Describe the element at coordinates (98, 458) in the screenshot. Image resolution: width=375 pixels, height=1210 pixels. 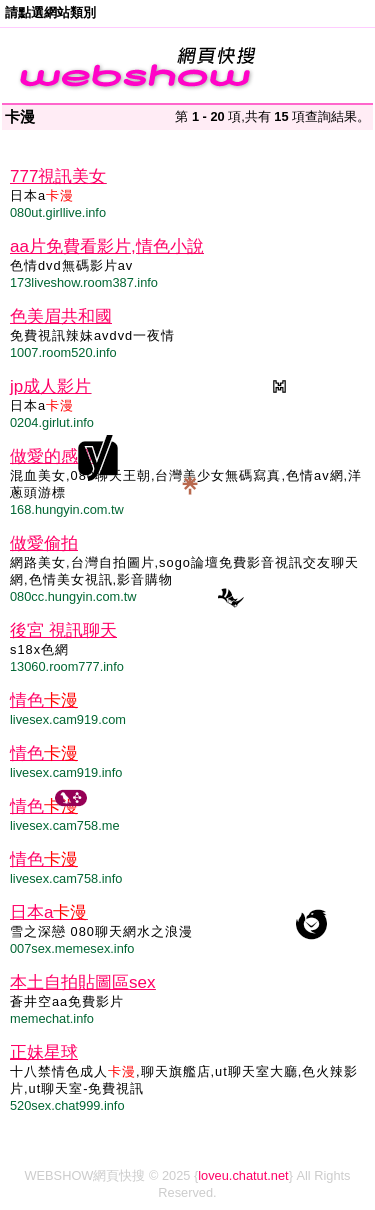
I see `yoast SEO plugin logo` at that location.